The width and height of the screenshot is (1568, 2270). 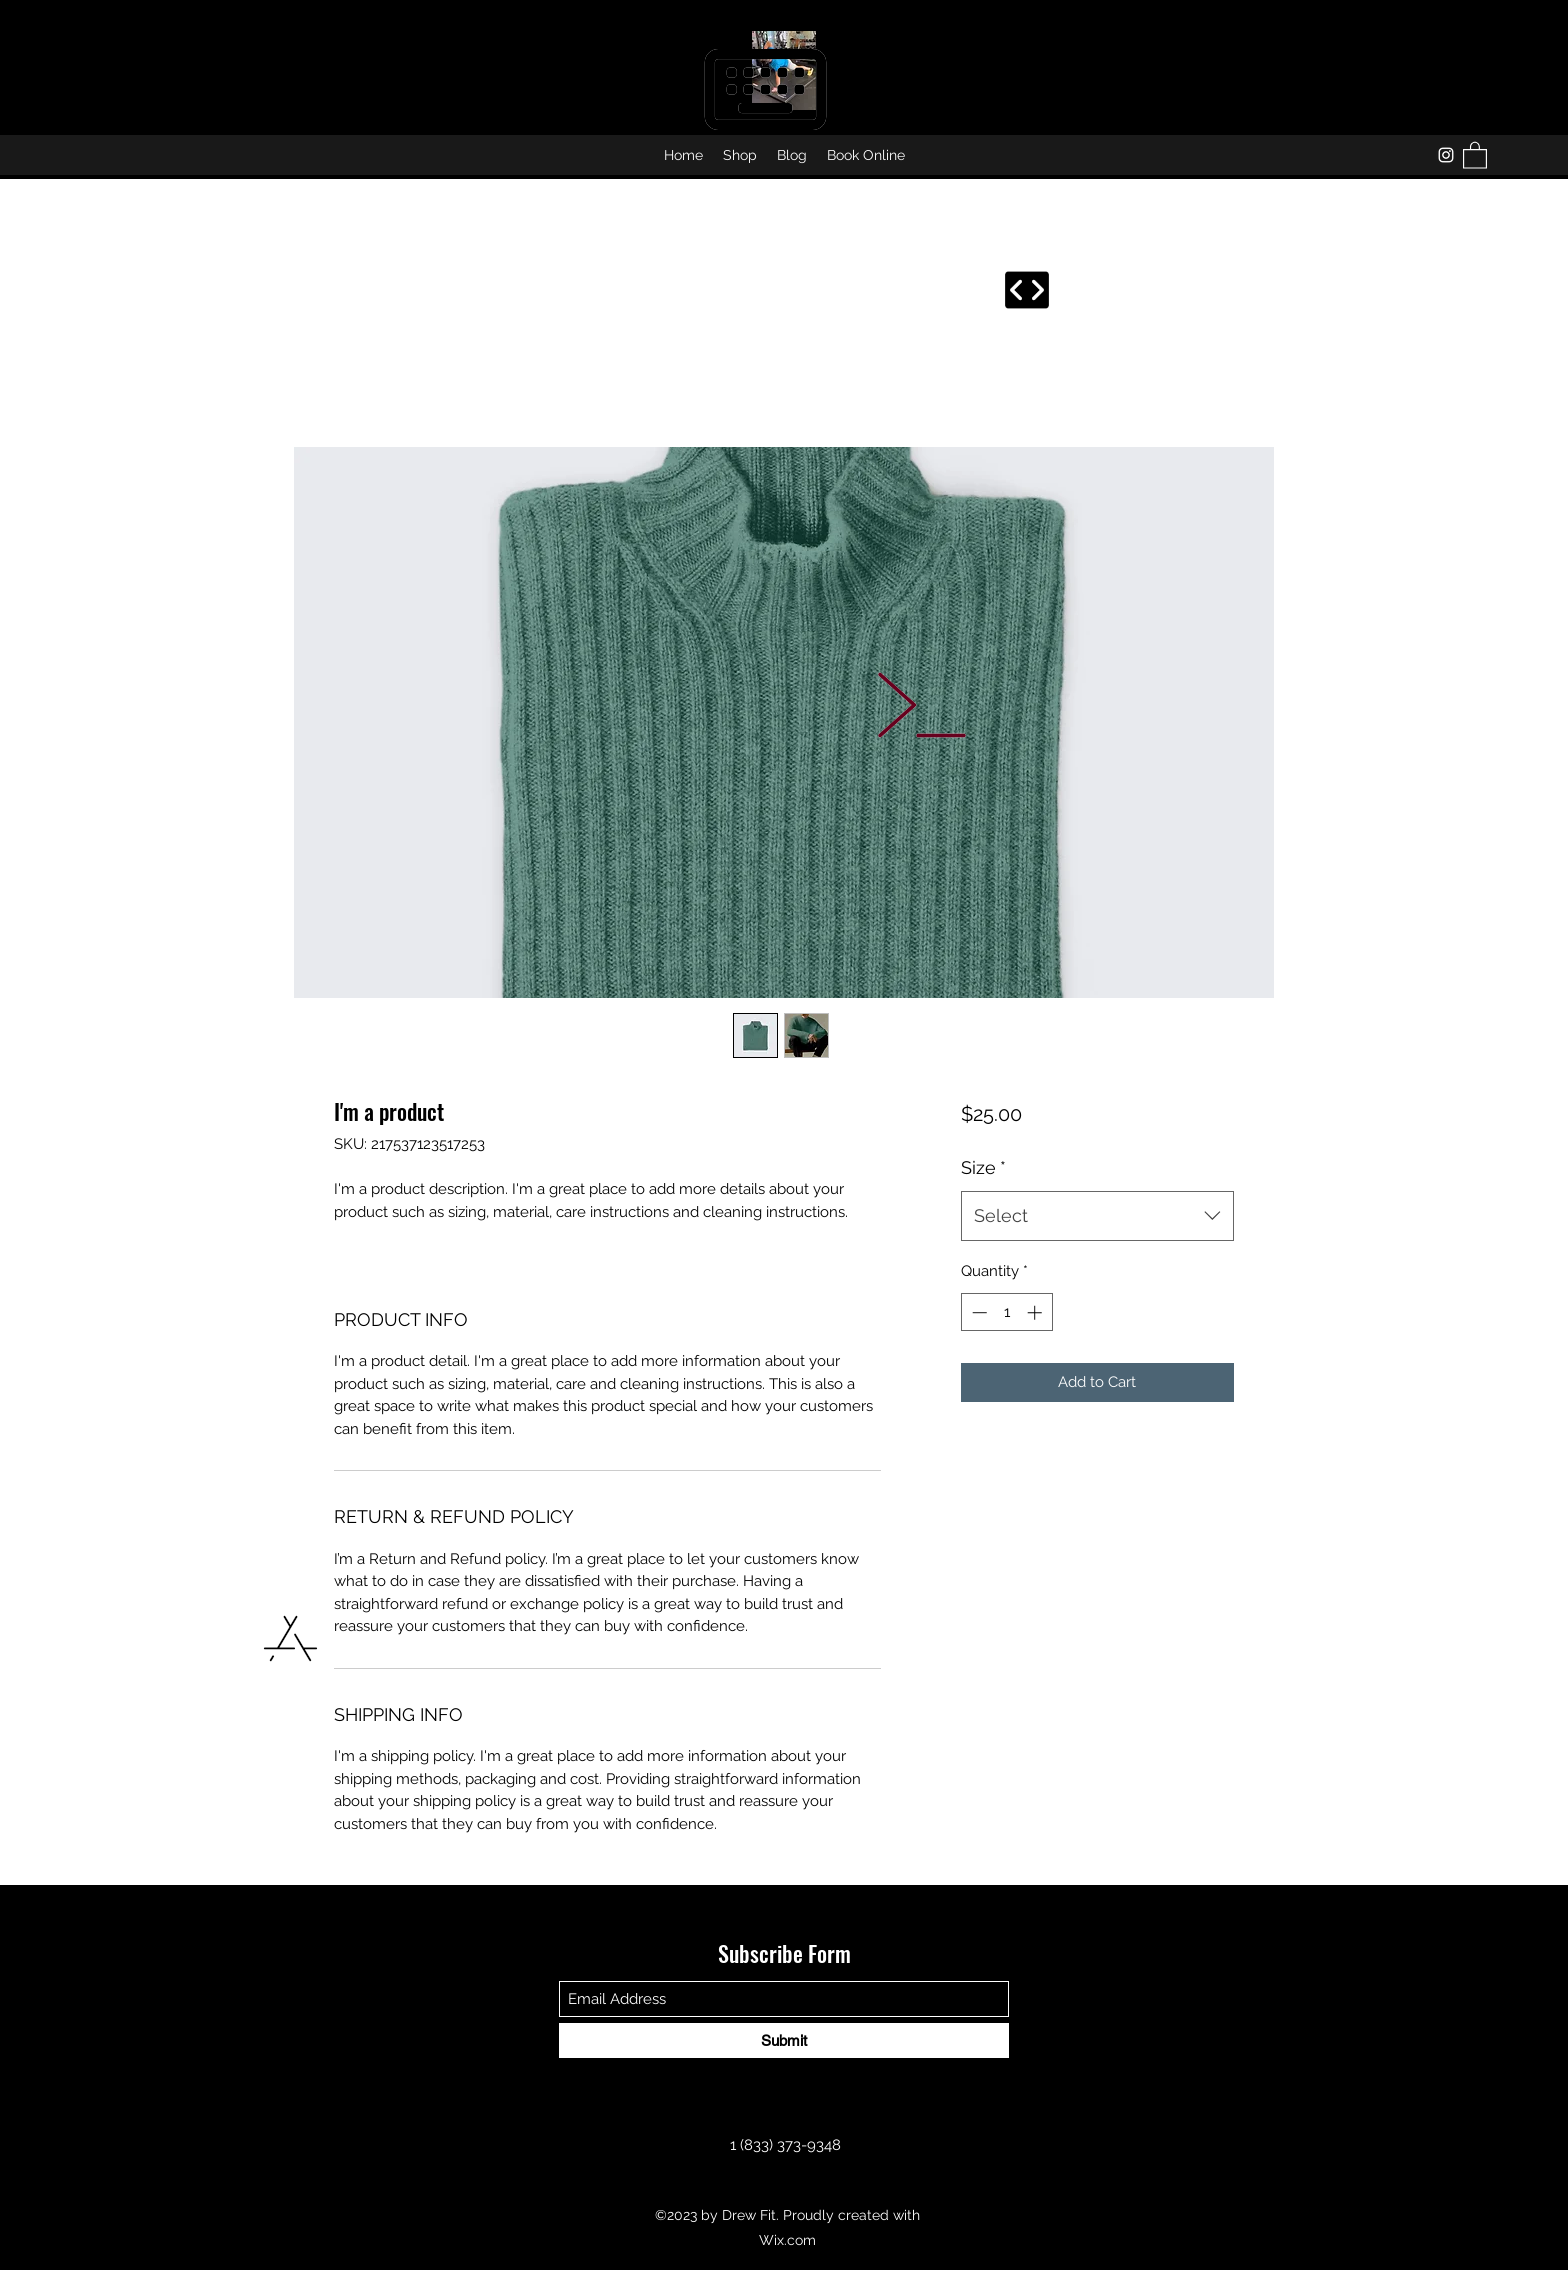 What do you see at coordinates (765, 89) in the screenshot?
I see `open the on-screen keyboard` at bounding box center [765, 89].